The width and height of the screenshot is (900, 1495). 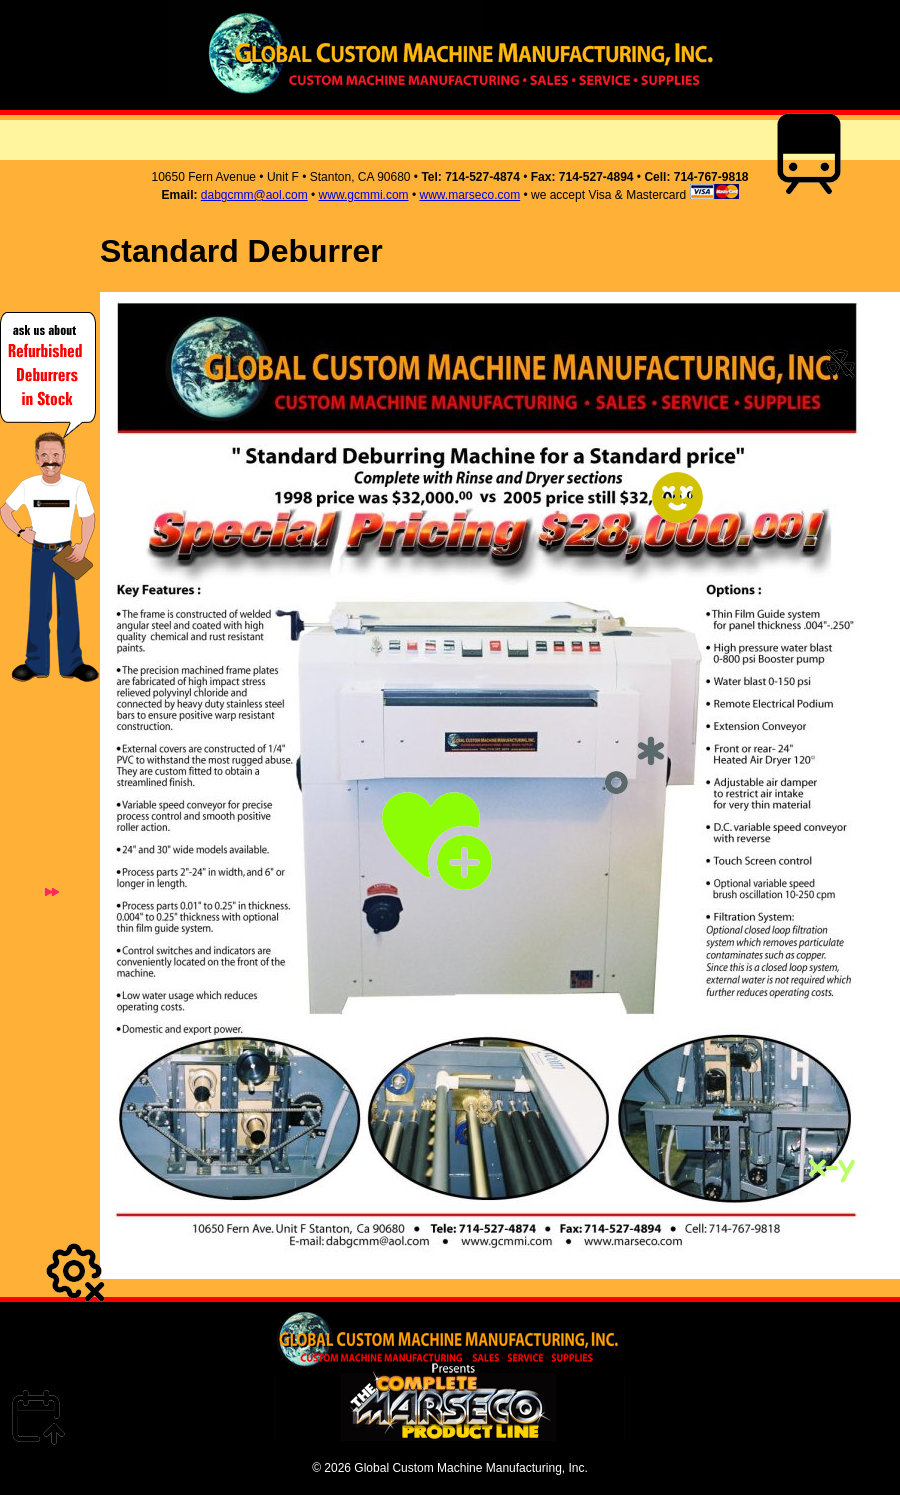 What do you see at coordinates (634, 764) in the screenshot?
I see `toggle regular expression search mode` at bounding box center [634, 764].